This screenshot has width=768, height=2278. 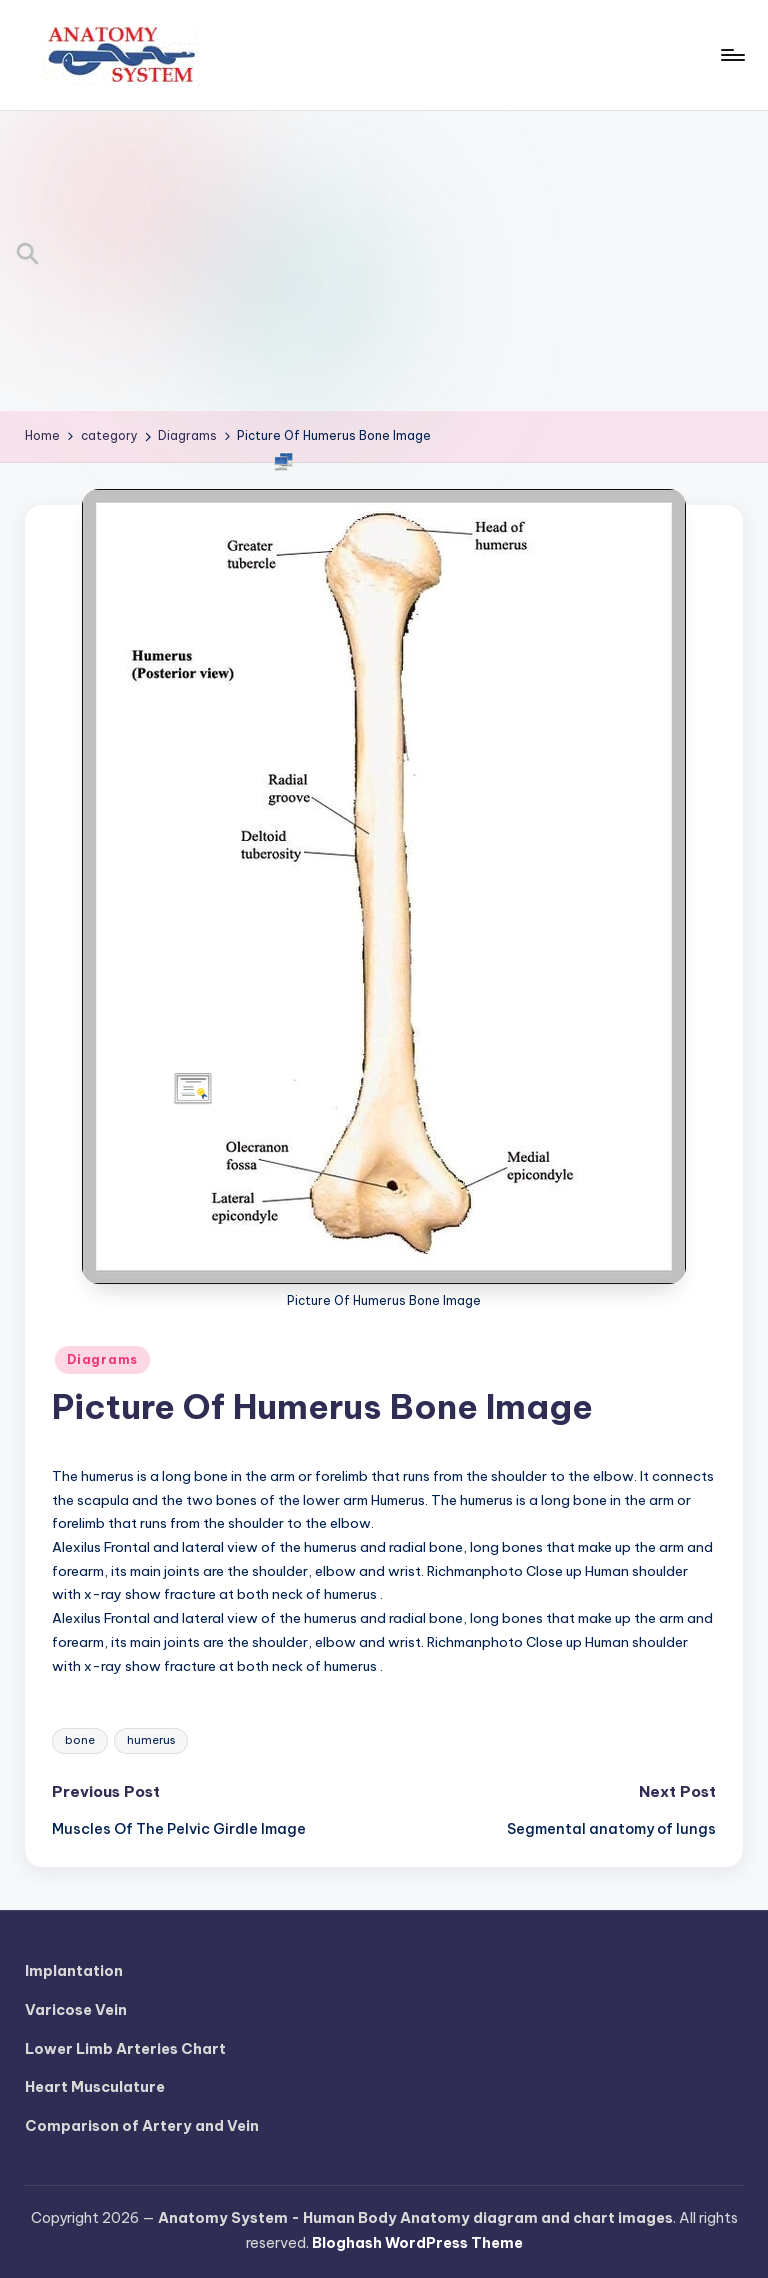 What do you see at coordinates (193, 1089) in the screenshot?
I see `indicates a certificate or credential file` at bounding box center [193, 1089].